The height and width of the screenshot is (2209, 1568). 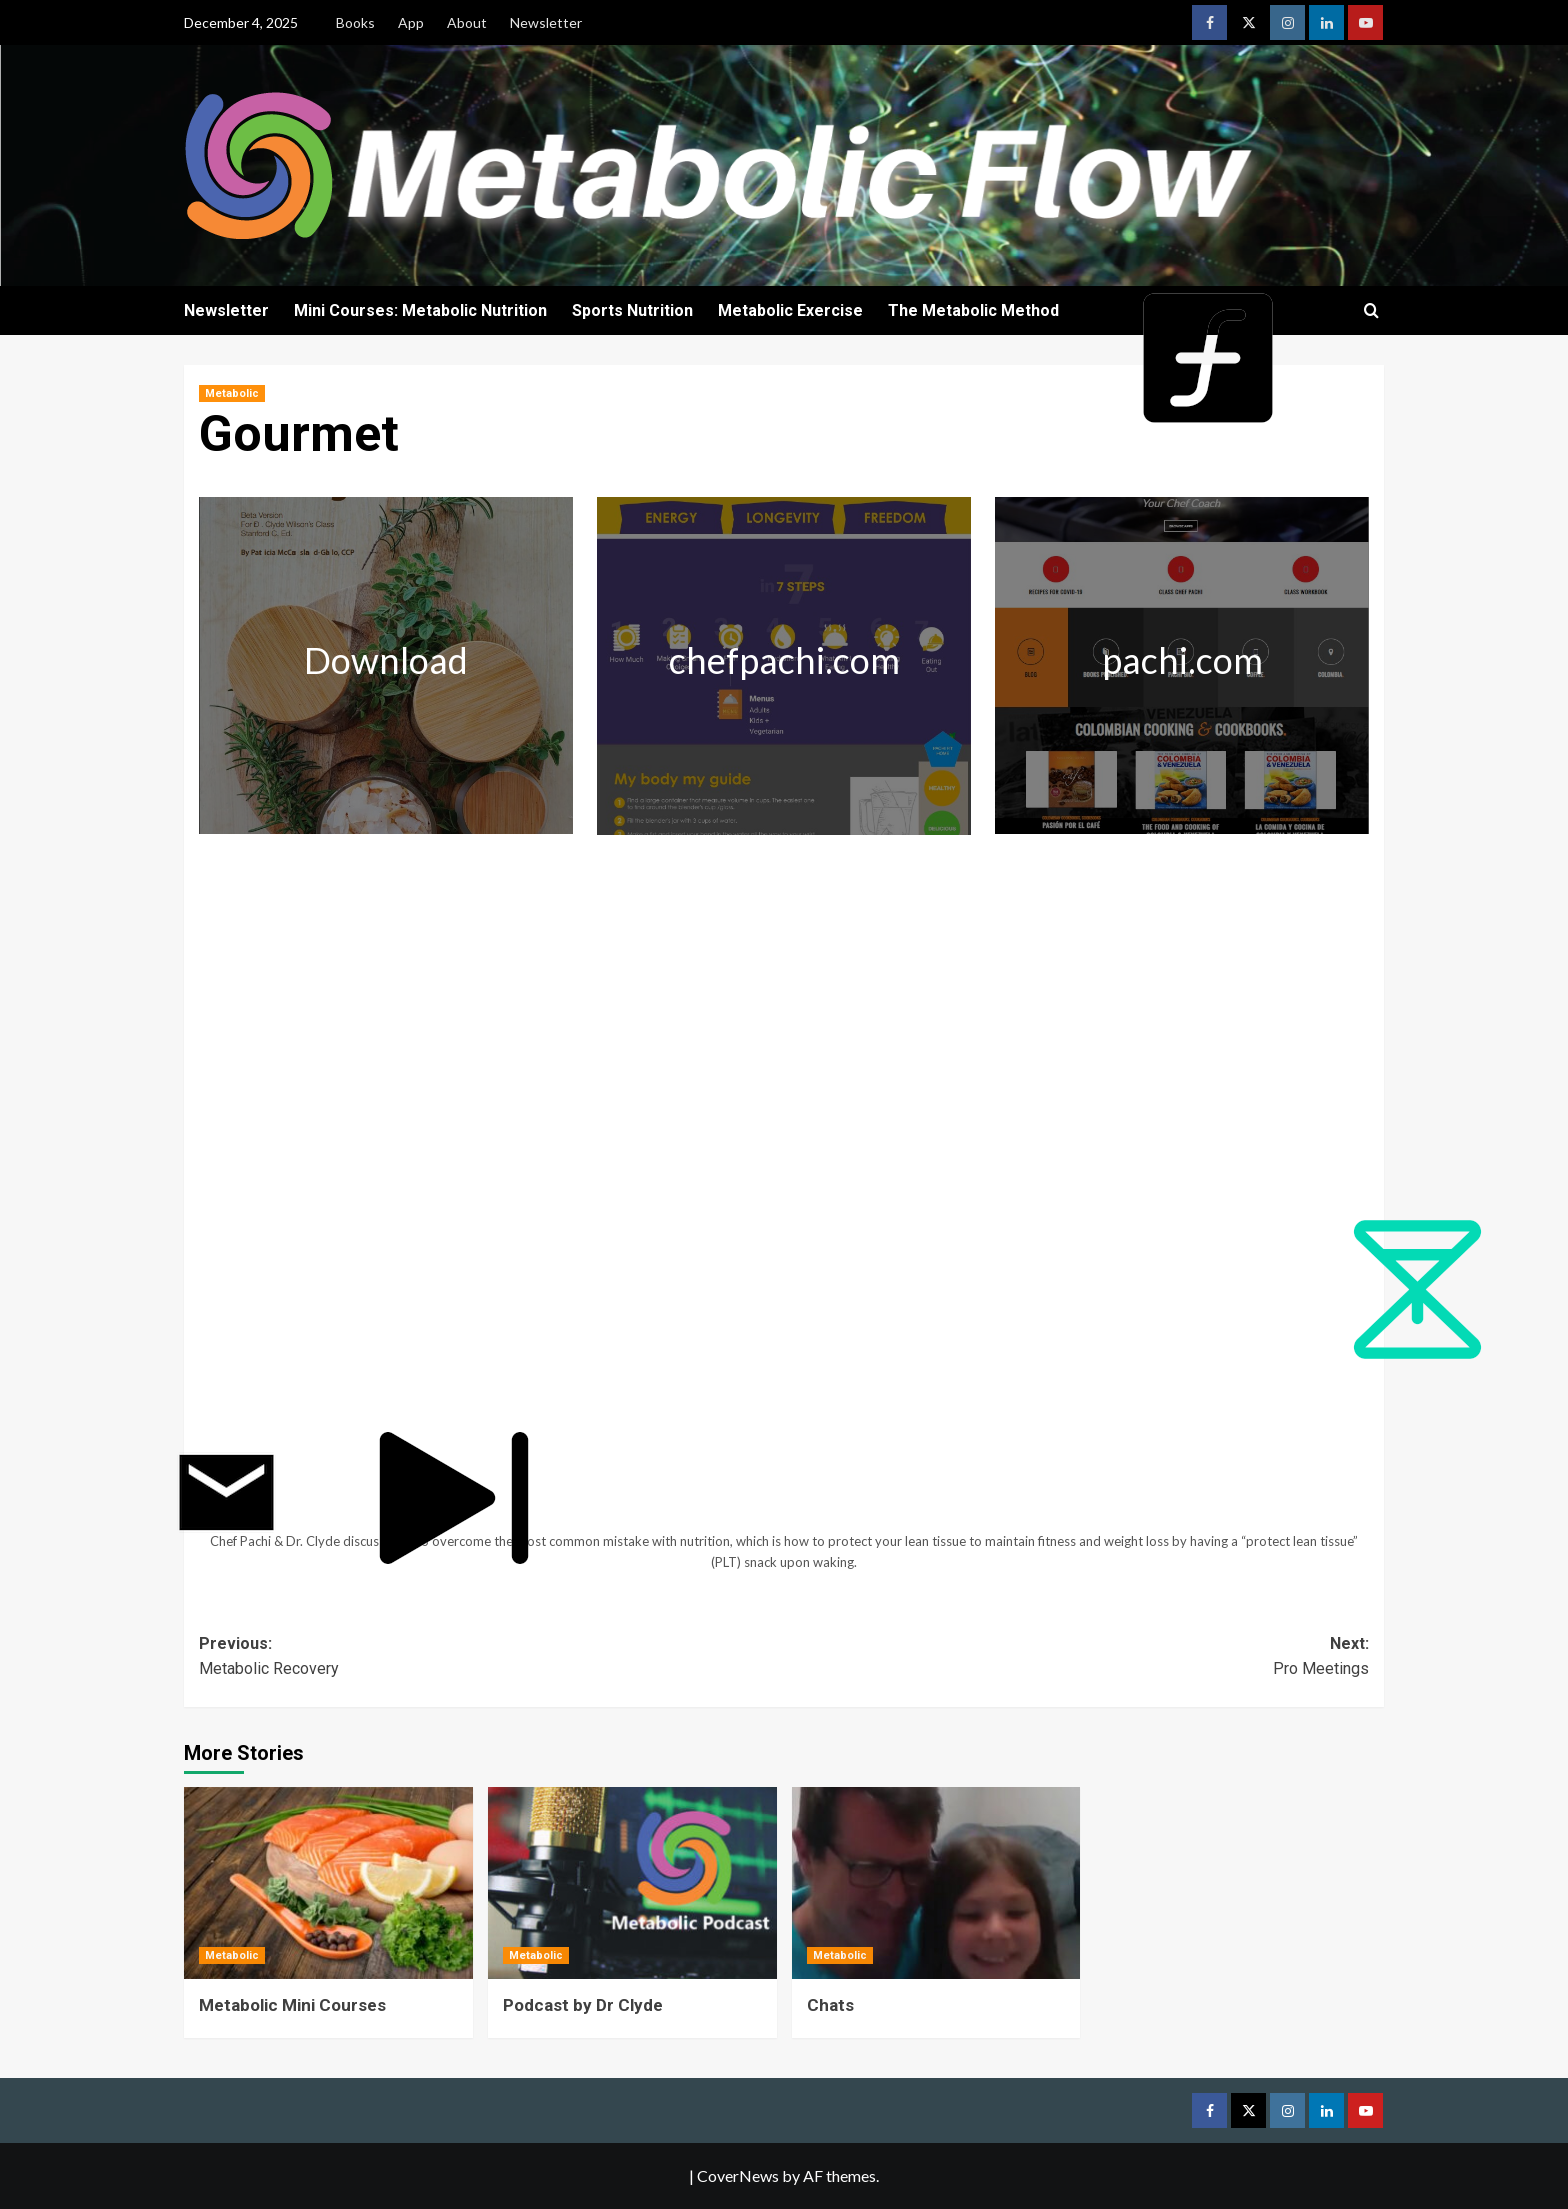 What do you see at coordinates (1417, 1289) in the screenshot?
I see `indicates a task or process in progress` at bounding box center [1417, 1289].